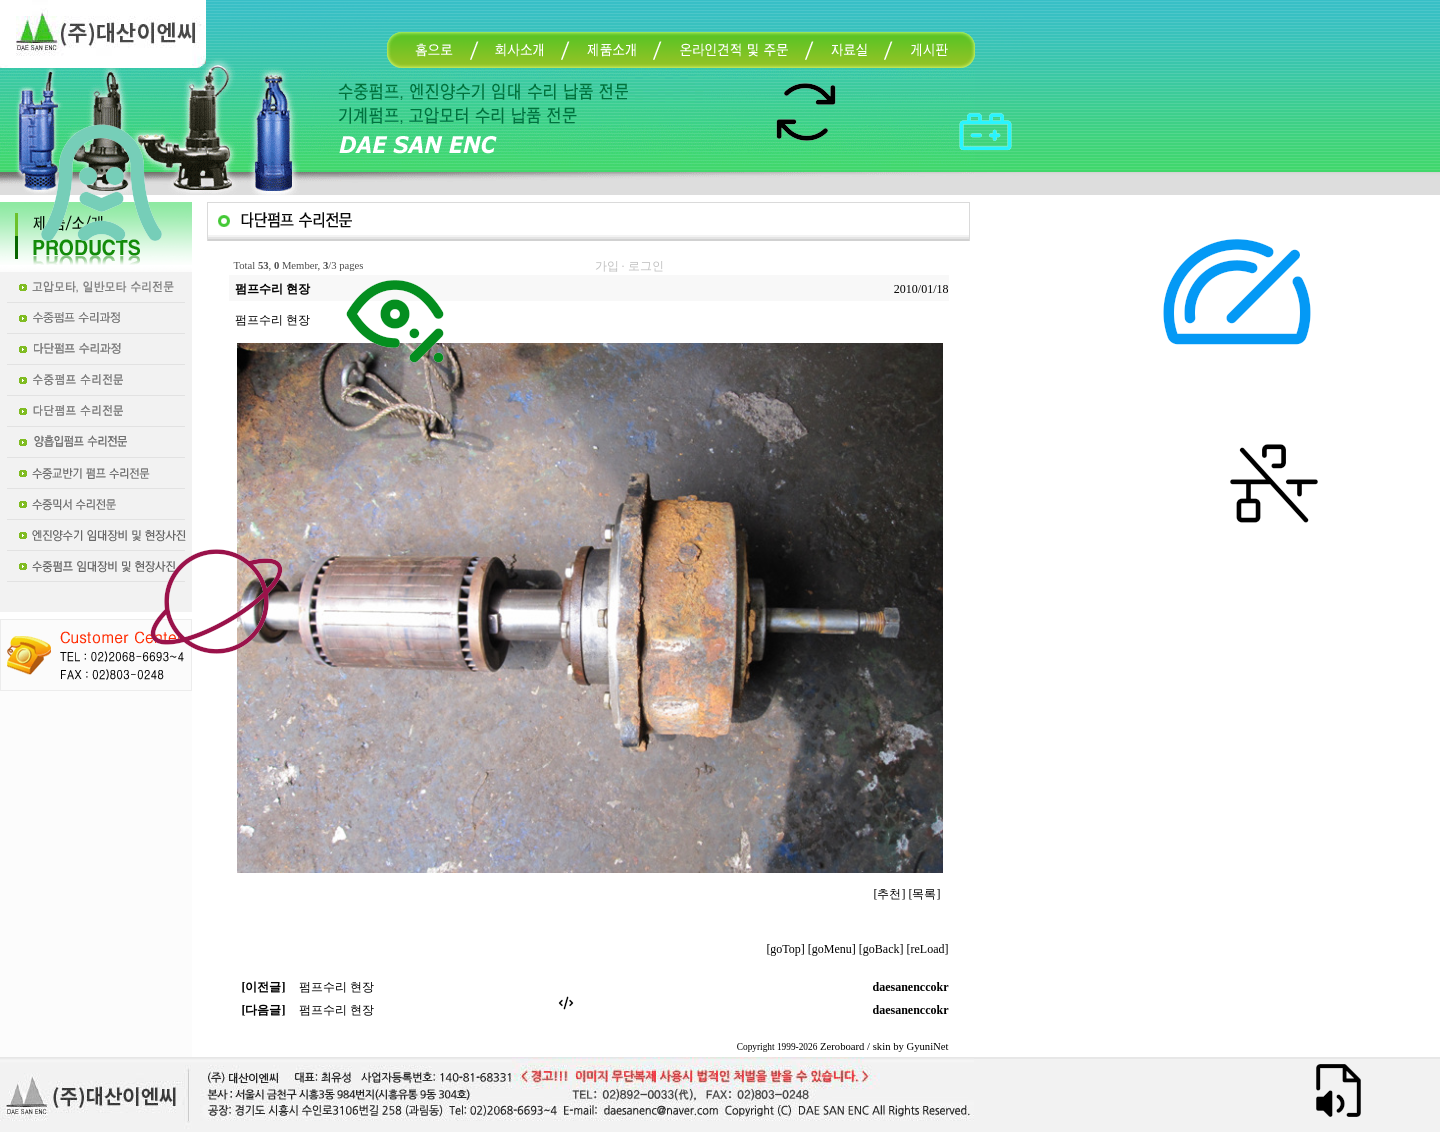 Image resolution: width=1440 pixels, height=1132 pixels. What do you see at coordinates (1237, 297) in the screenshot?
I see `view current speed or performance metrics` at bounding box center [1237, 297].